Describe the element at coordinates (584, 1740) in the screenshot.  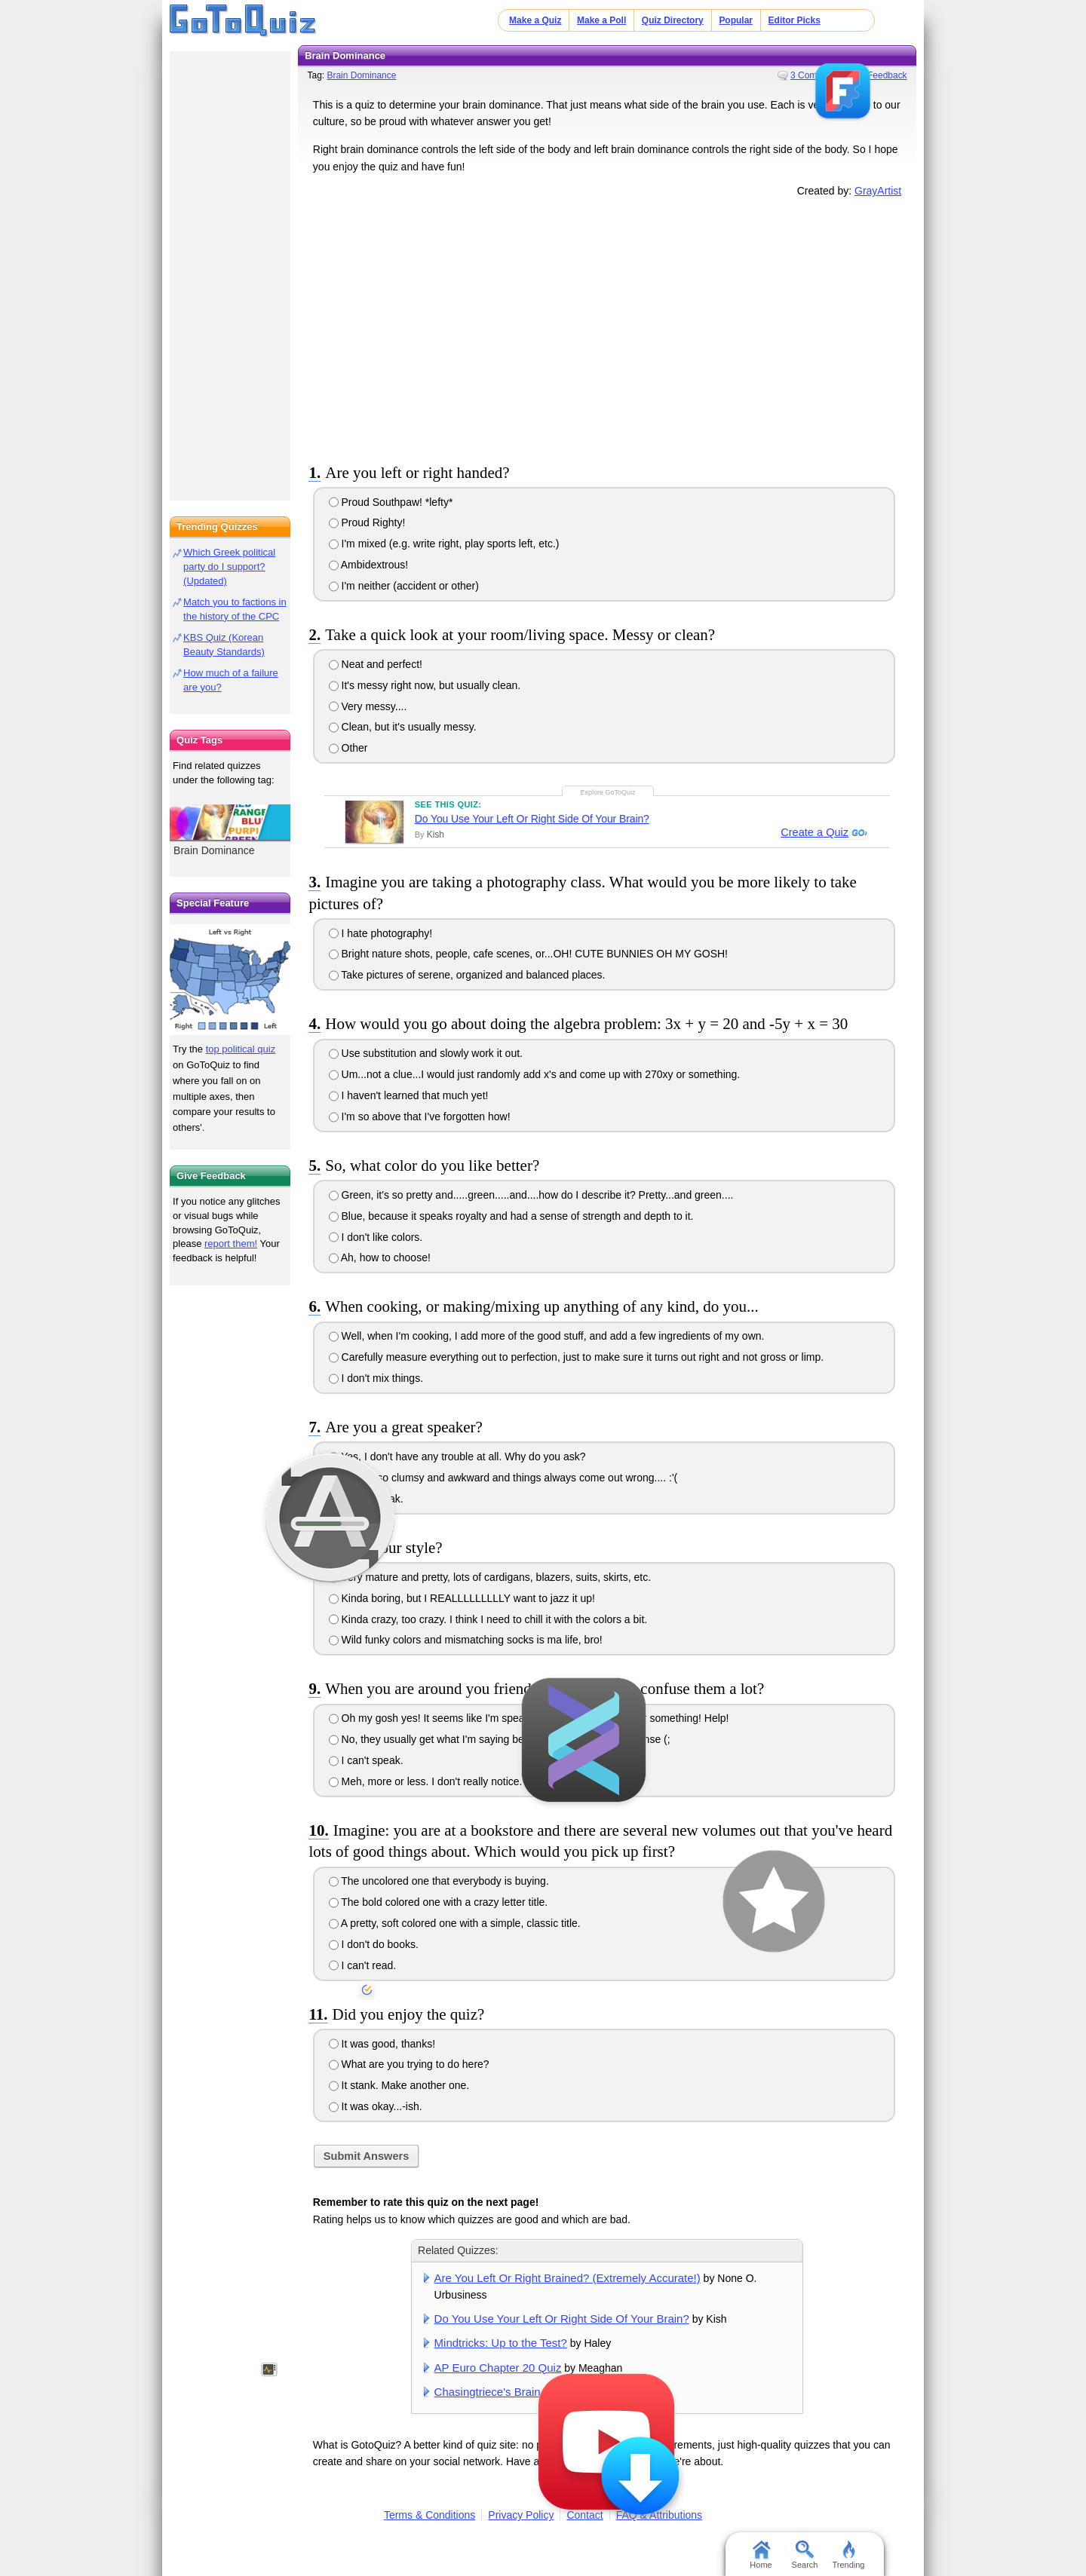
I see `open the helix app` at that location.